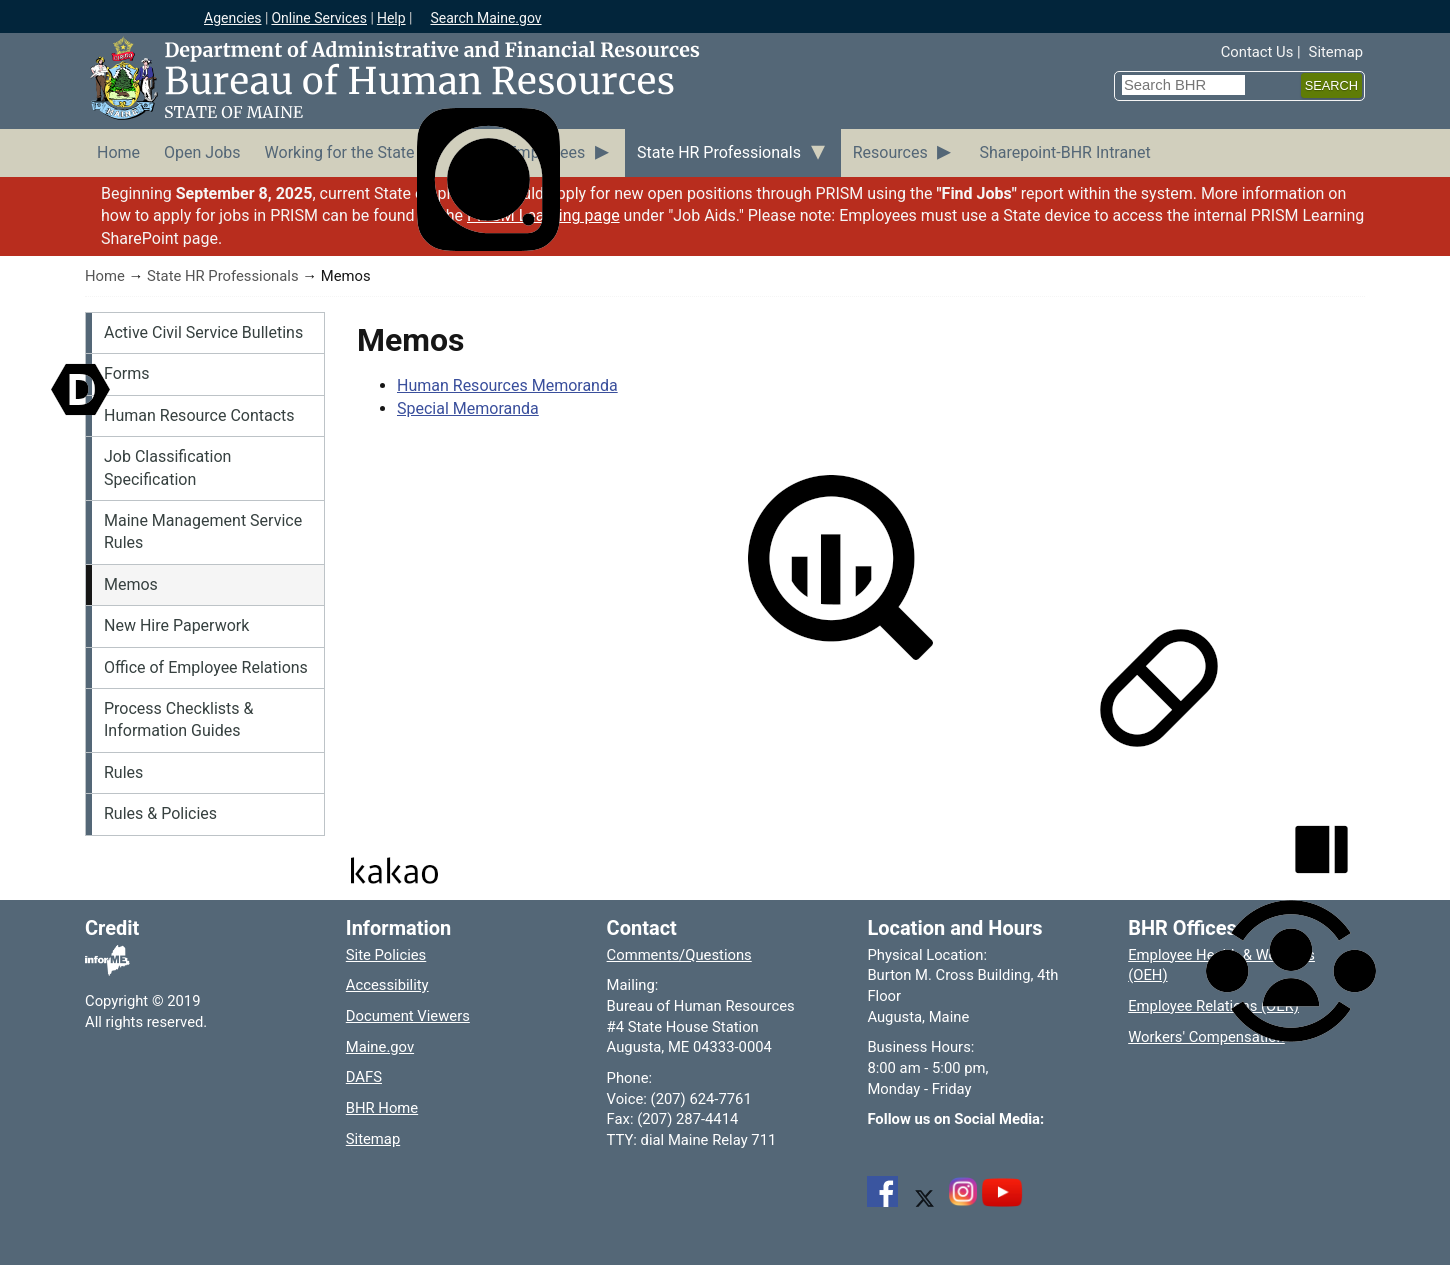  Describe the element at coordinates (80, 389) in the screenshot. I see `link to devpost profile or portfolio` at that location.